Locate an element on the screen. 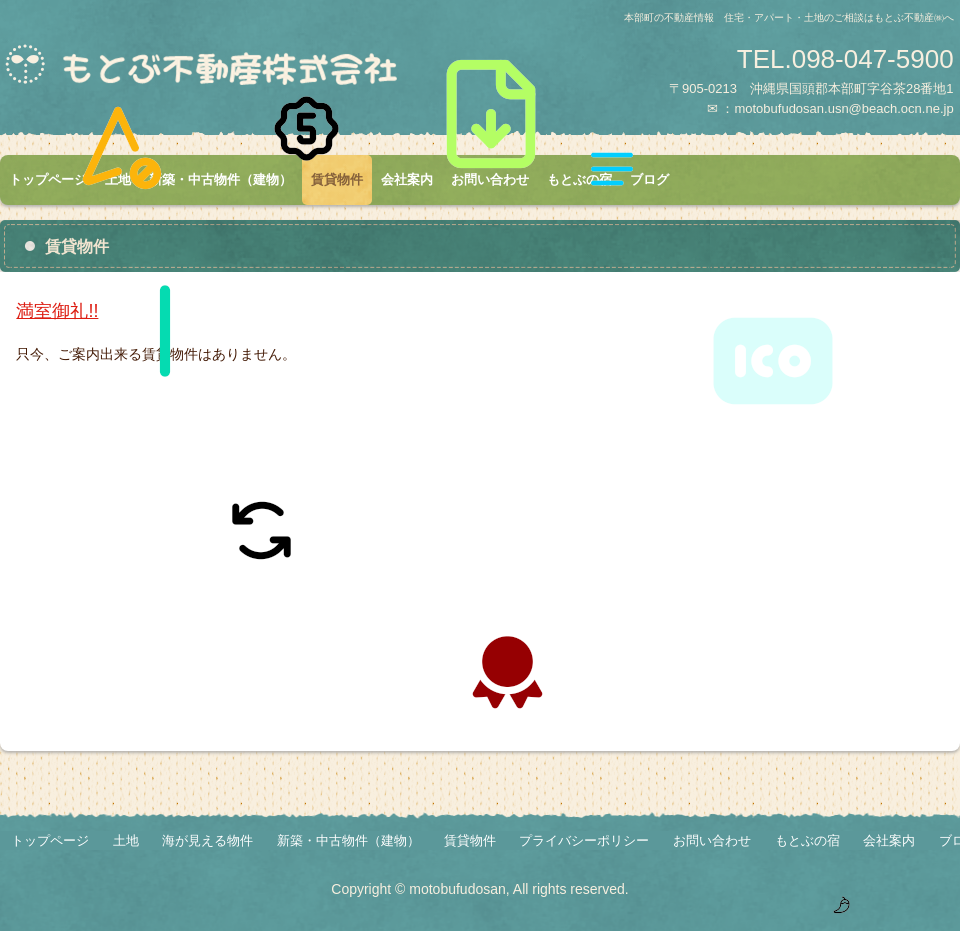 The height and width of the screenshot is (931, 960). refresh or reload content is located at coordinates (261, 530).